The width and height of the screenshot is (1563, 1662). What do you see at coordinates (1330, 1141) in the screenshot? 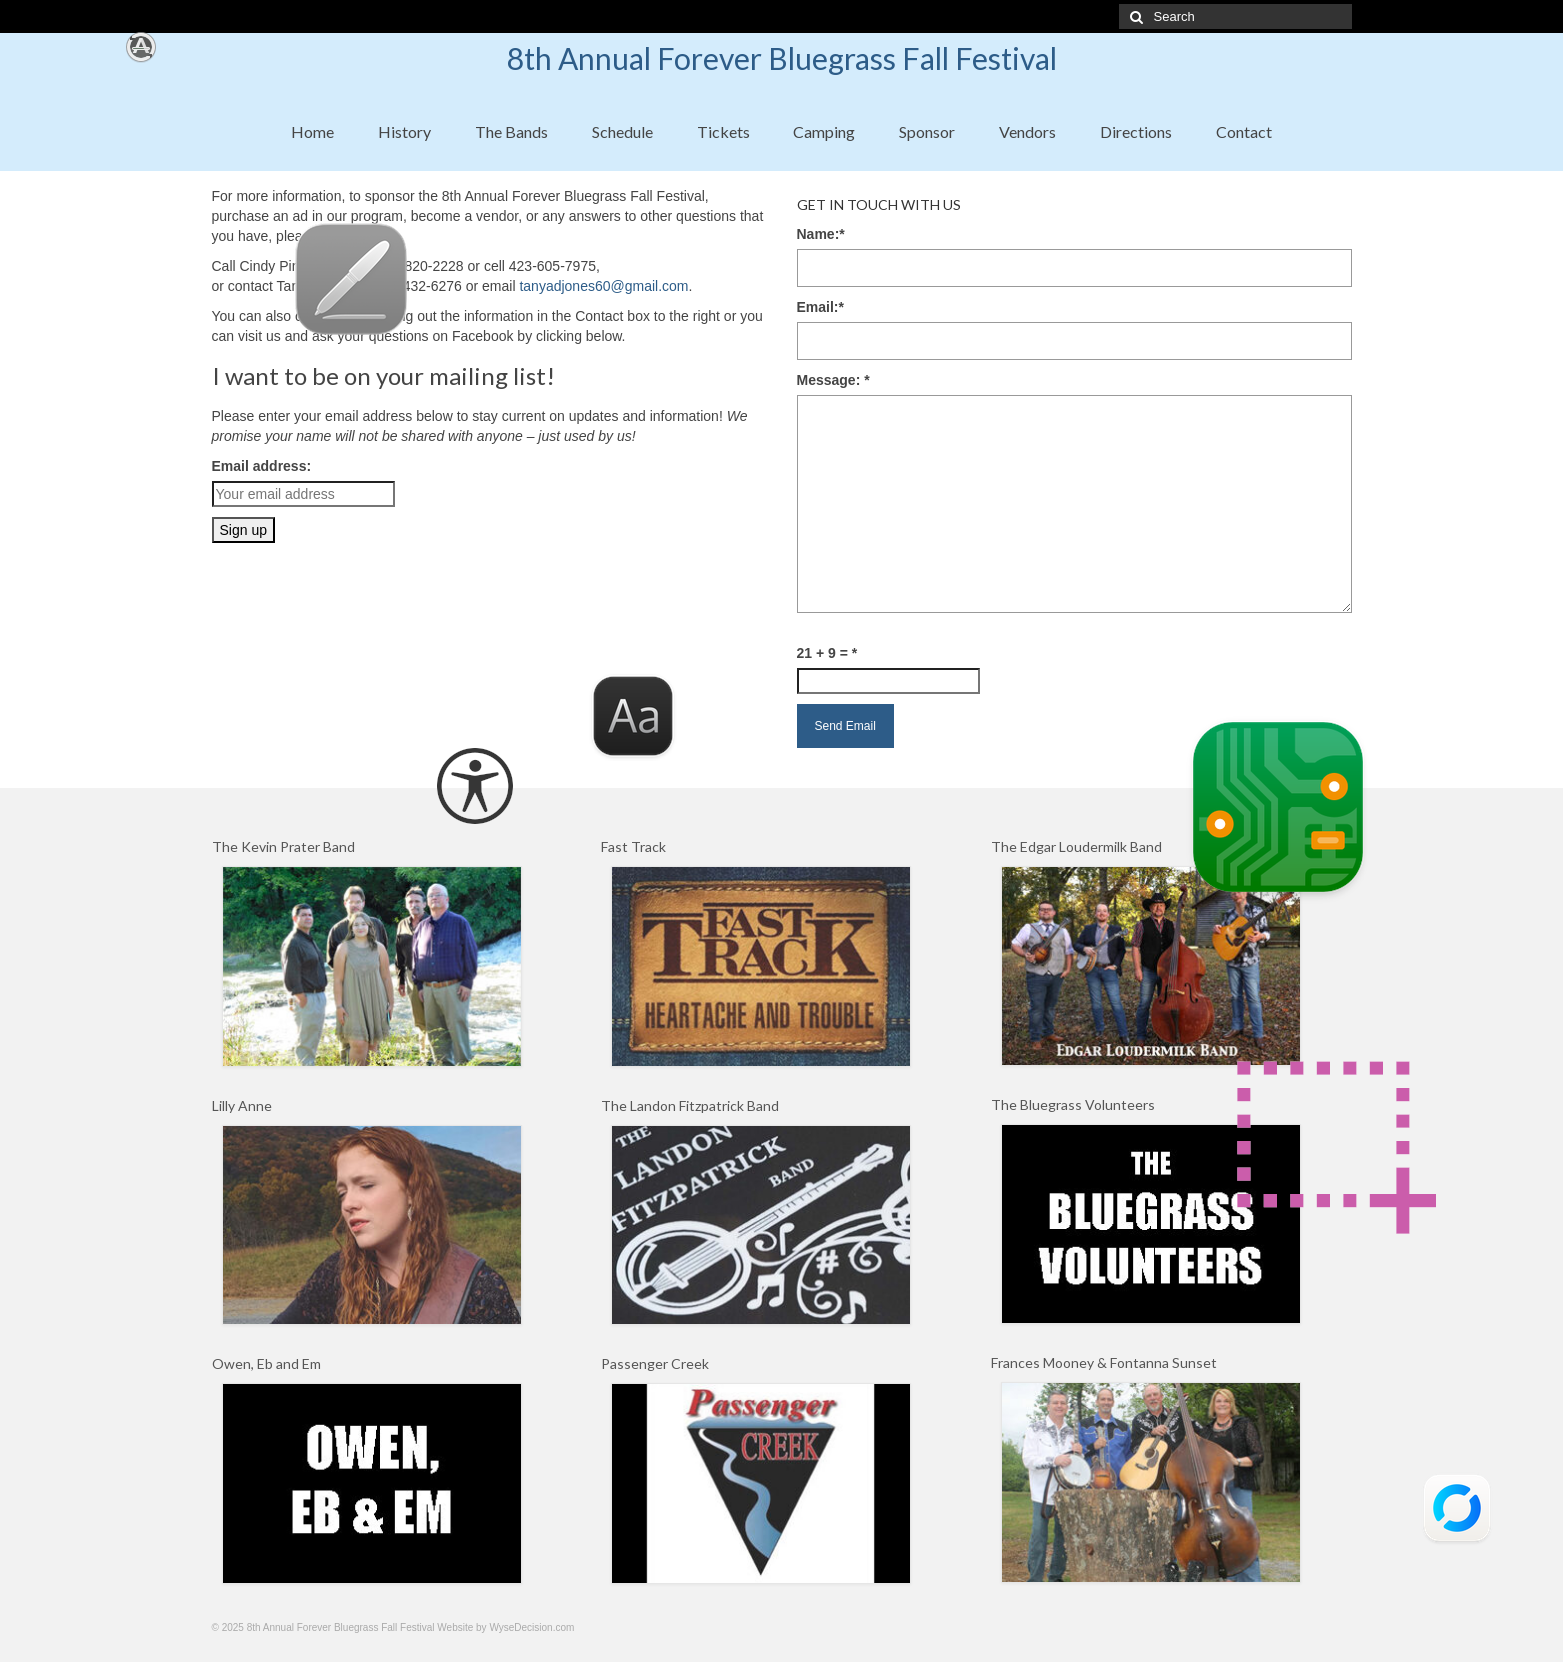
I see `take a screenshot of a selected area` at bounding box center [1330, 1141].